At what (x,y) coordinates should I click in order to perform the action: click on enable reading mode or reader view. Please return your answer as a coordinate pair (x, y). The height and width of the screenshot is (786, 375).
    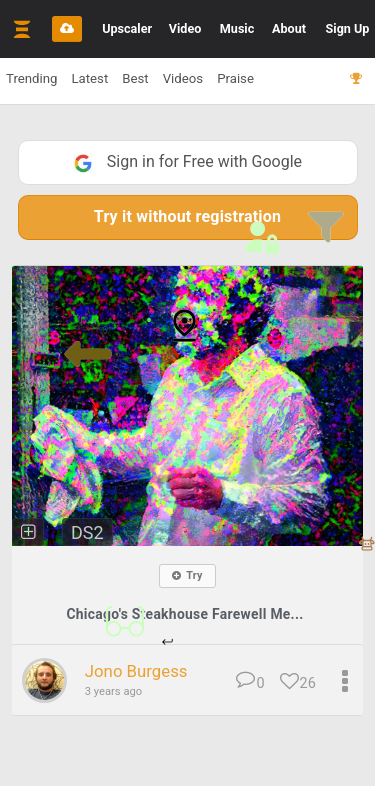
    Looking at the image, I should click on (125, 622).